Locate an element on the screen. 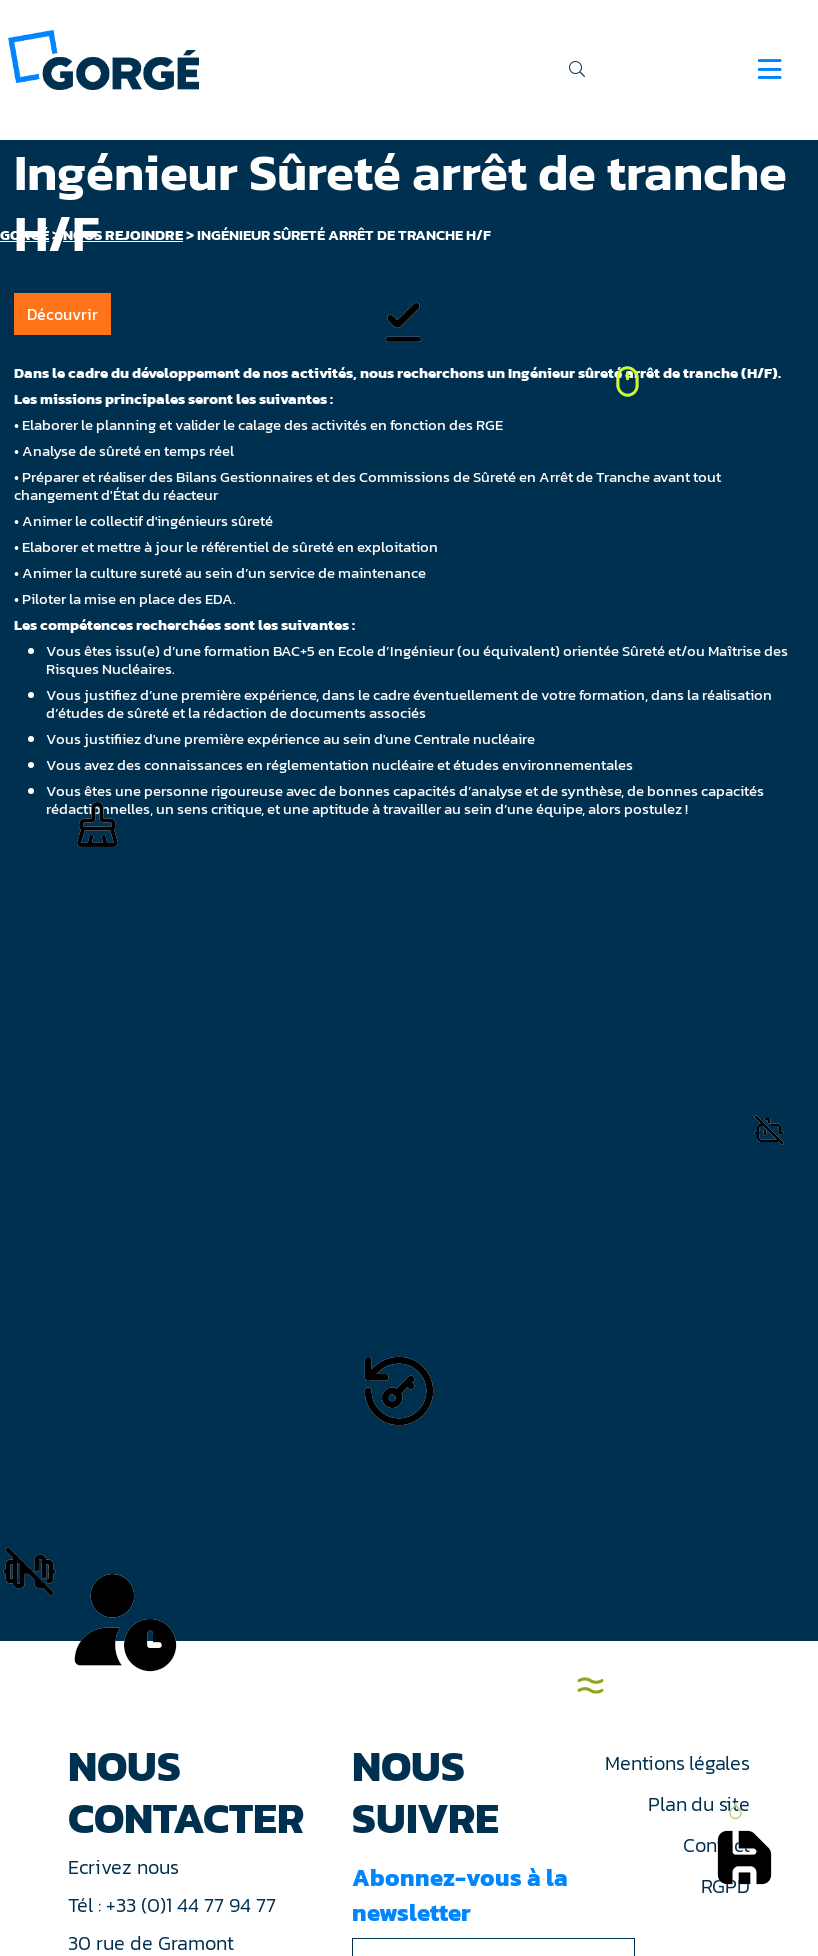 This screenshot has height=1956, width=818. adjust water or hydration settings is located at coordinates (735, 1810).